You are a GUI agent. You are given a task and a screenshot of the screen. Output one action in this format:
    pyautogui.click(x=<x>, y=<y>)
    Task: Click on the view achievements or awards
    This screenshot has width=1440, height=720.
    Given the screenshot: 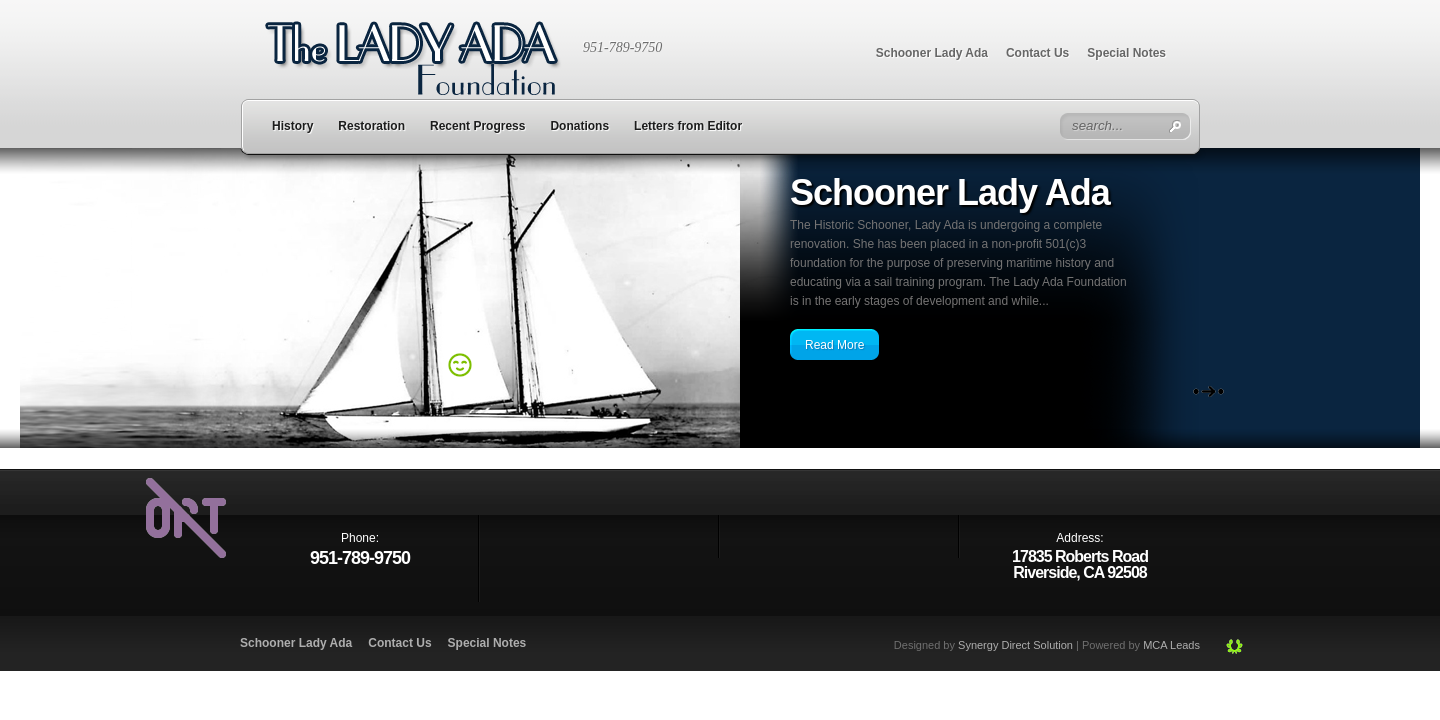 What is the action you would take?
    pyautogui.click(x=1234, y=646)
    